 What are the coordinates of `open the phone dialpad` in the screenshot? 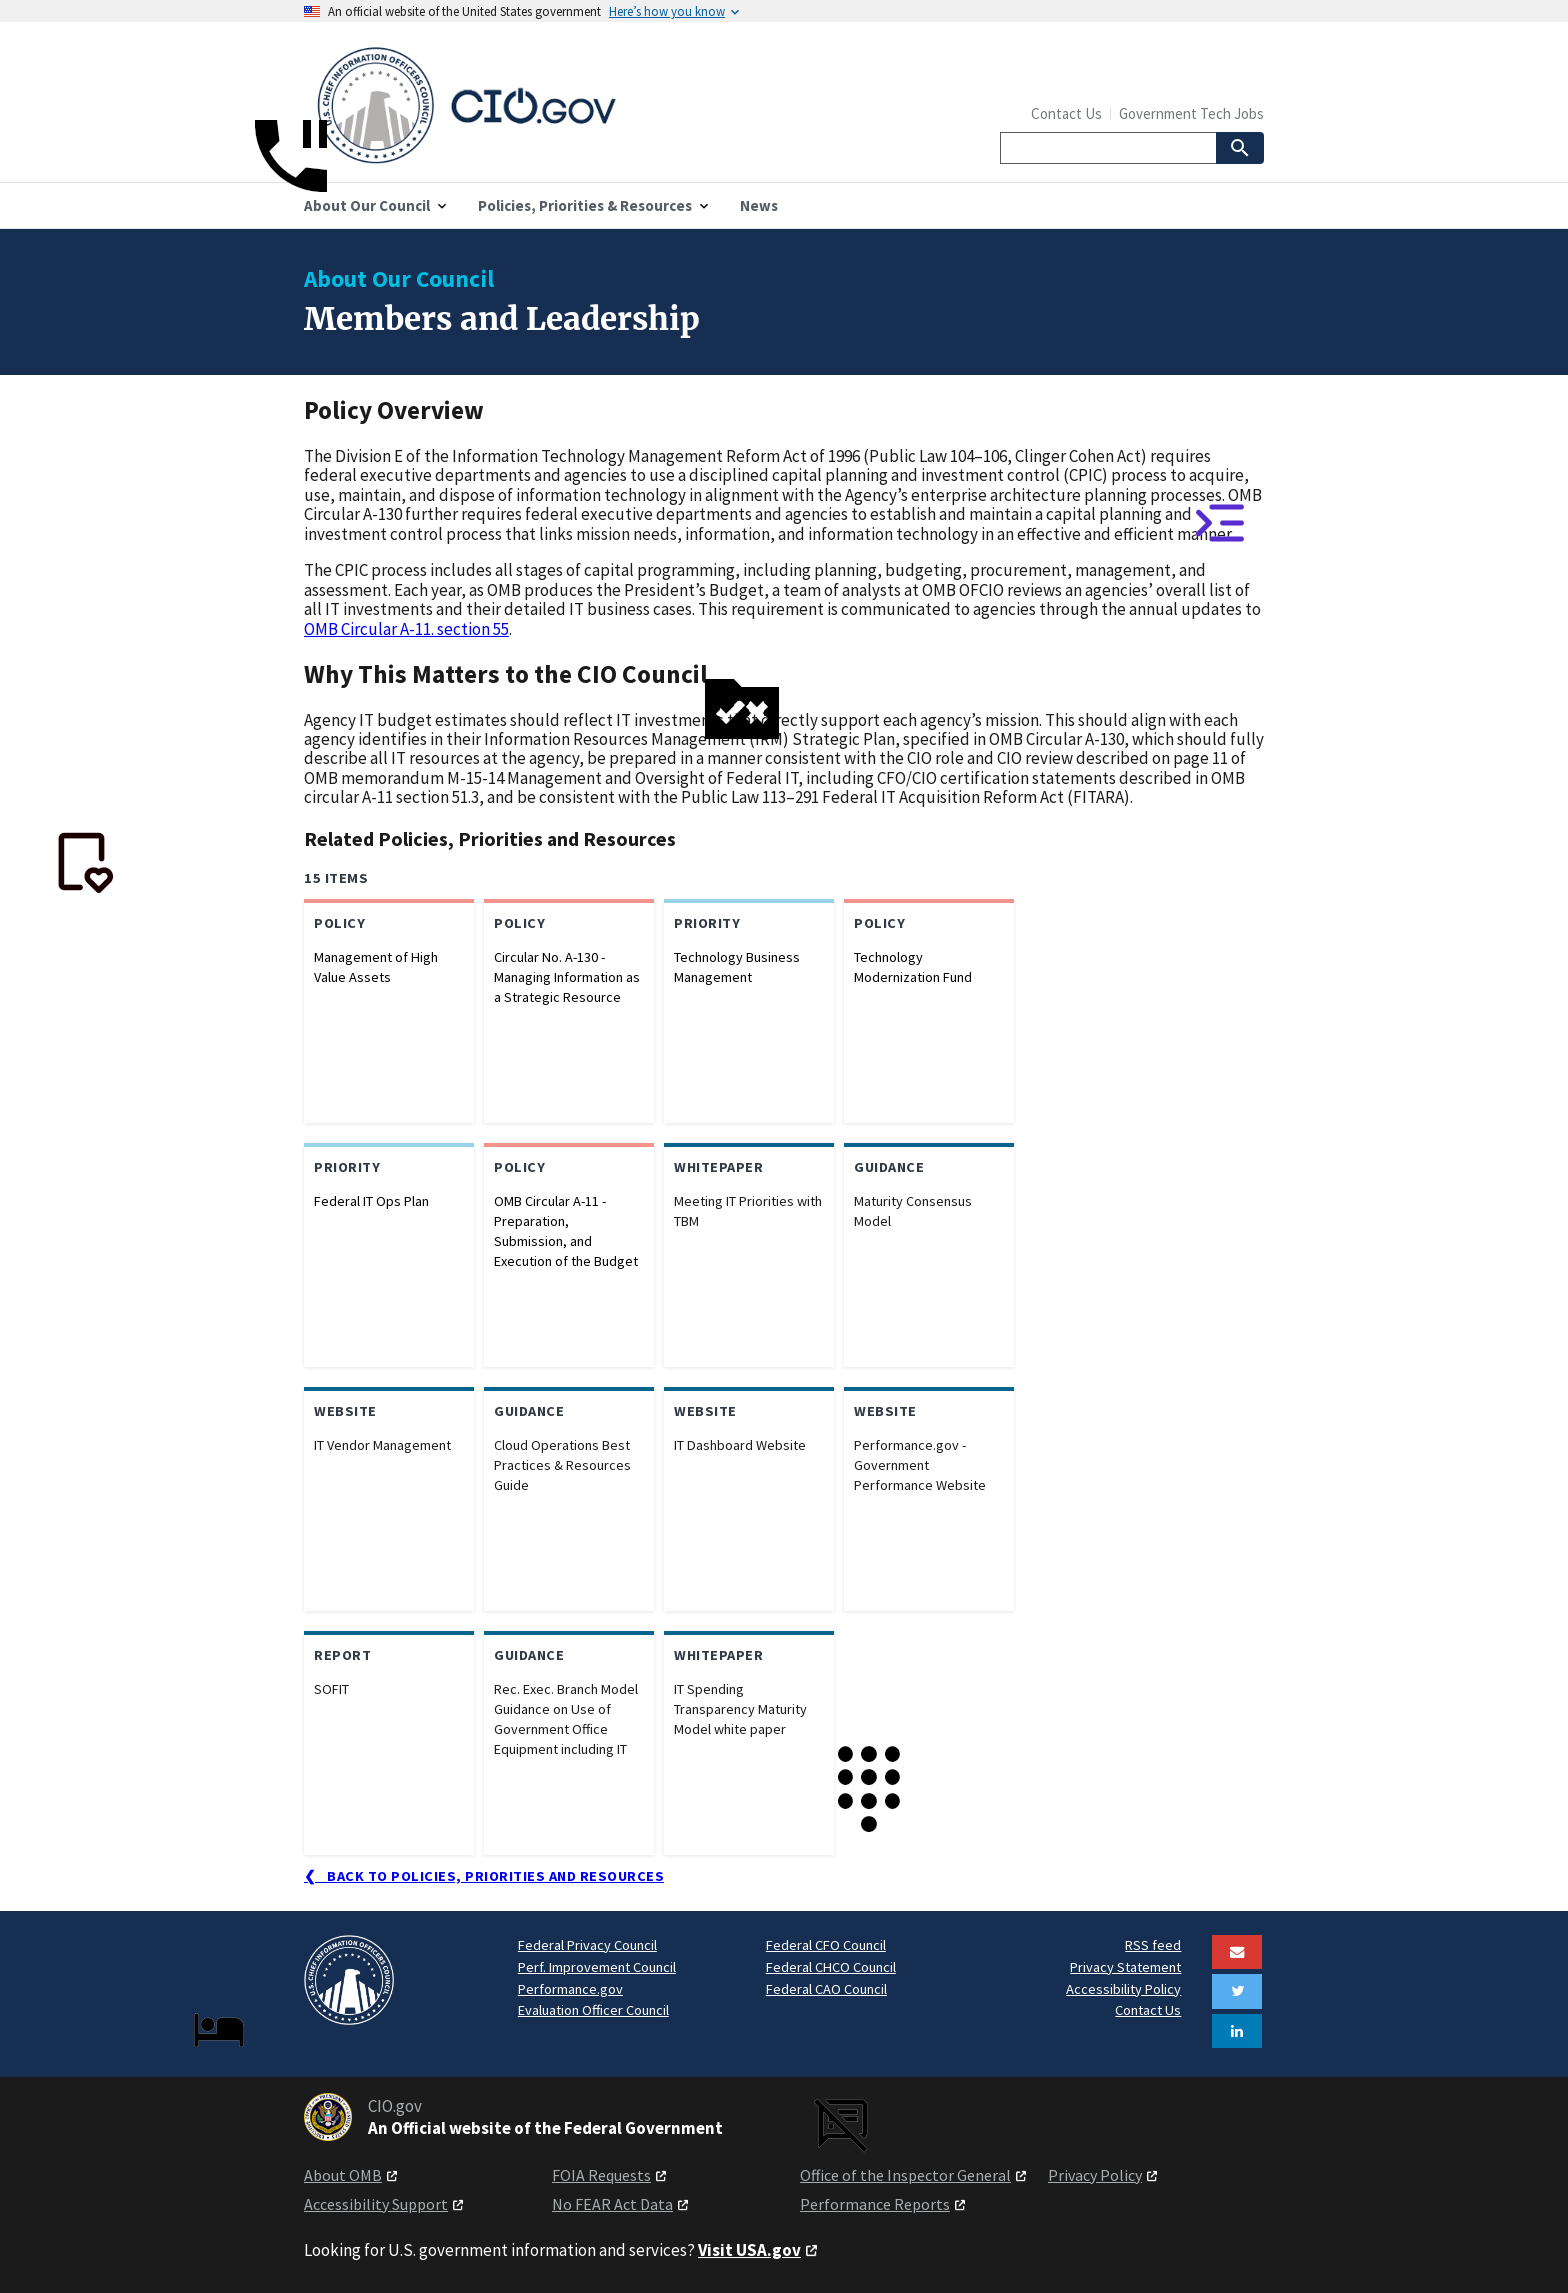 It's located at (869, 1789).